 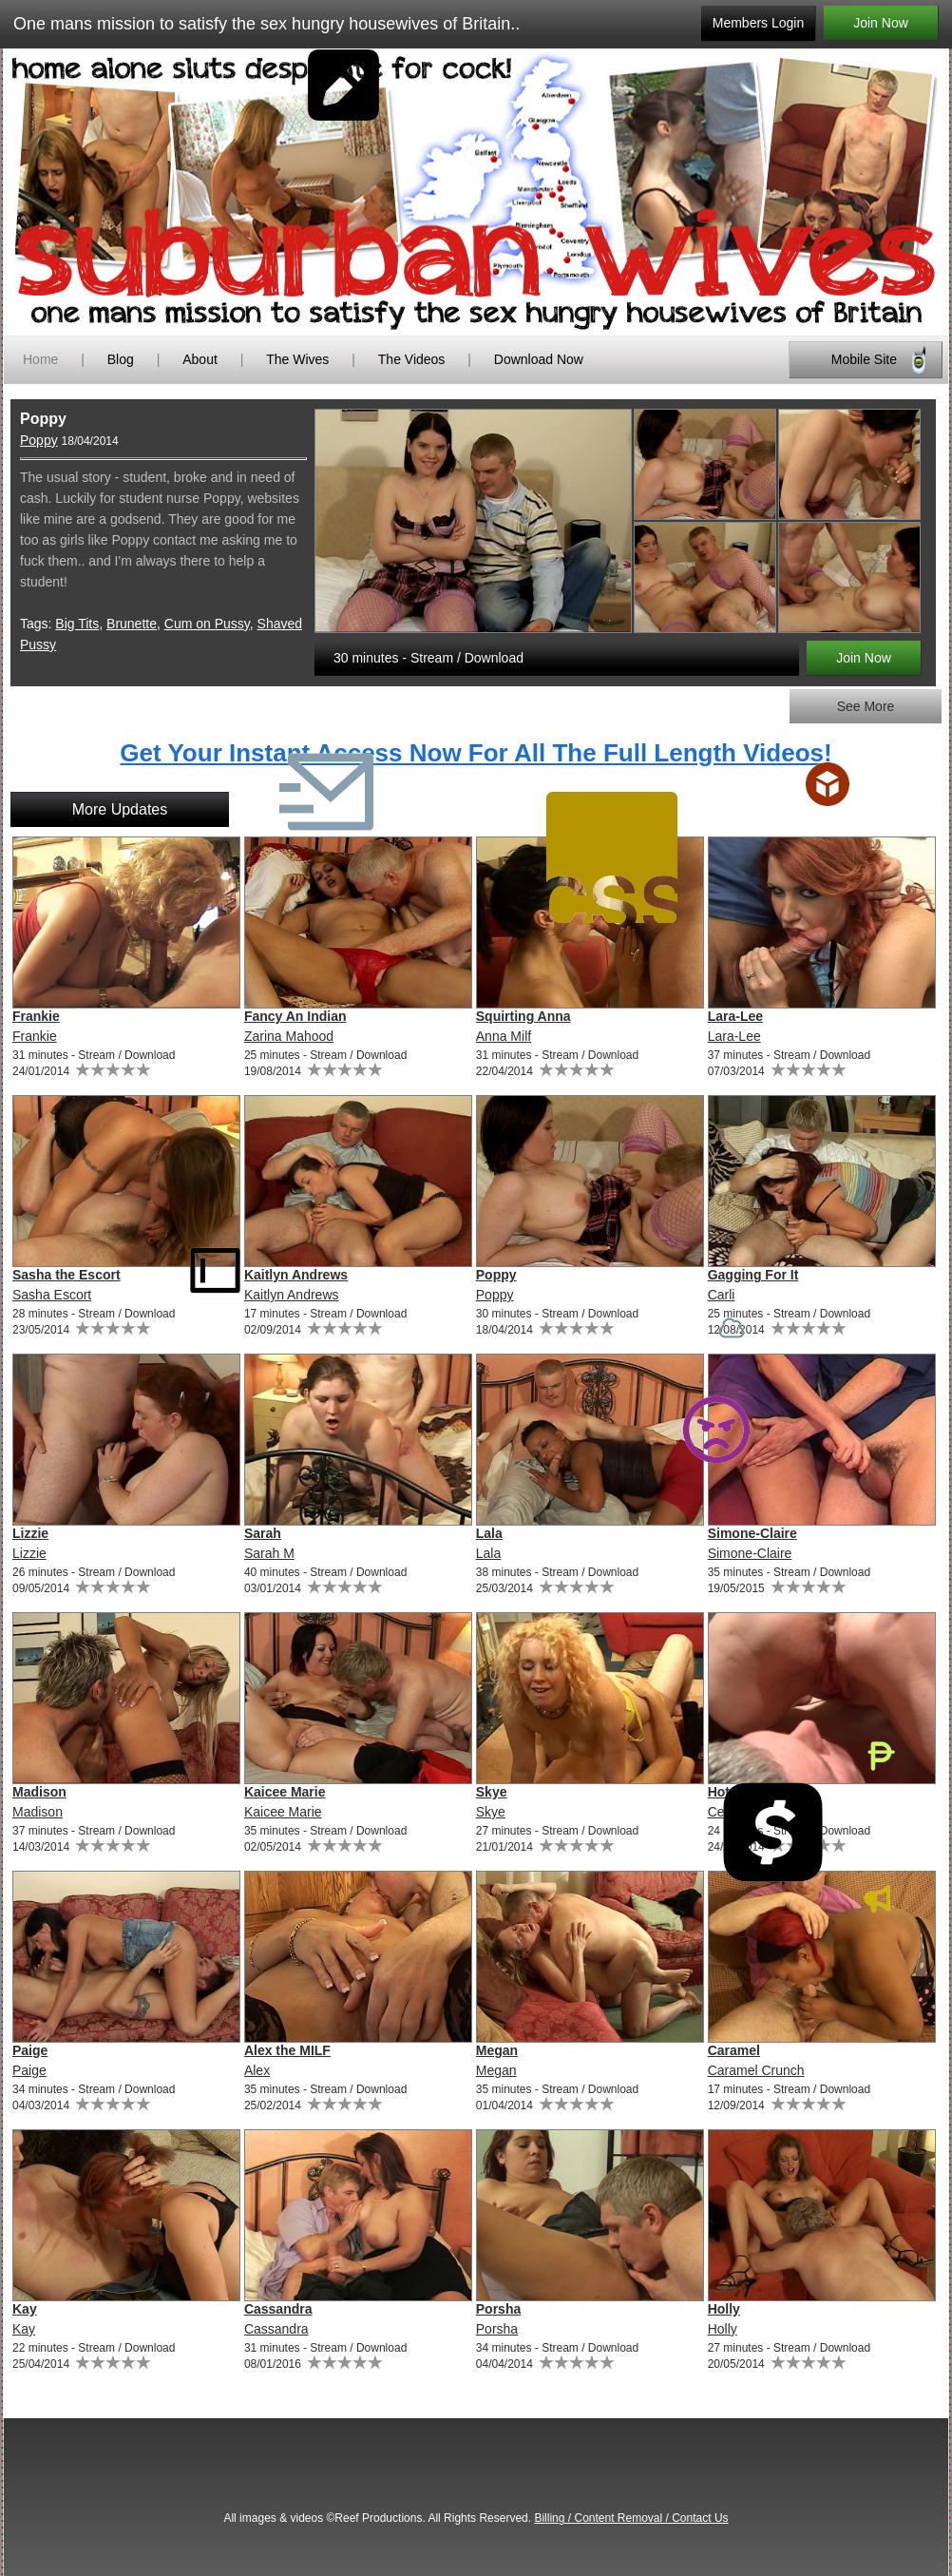 What do you see at coordinates (331, 792) in the screenshot?
I see `send an email or message` at bounding box center [331, 792].